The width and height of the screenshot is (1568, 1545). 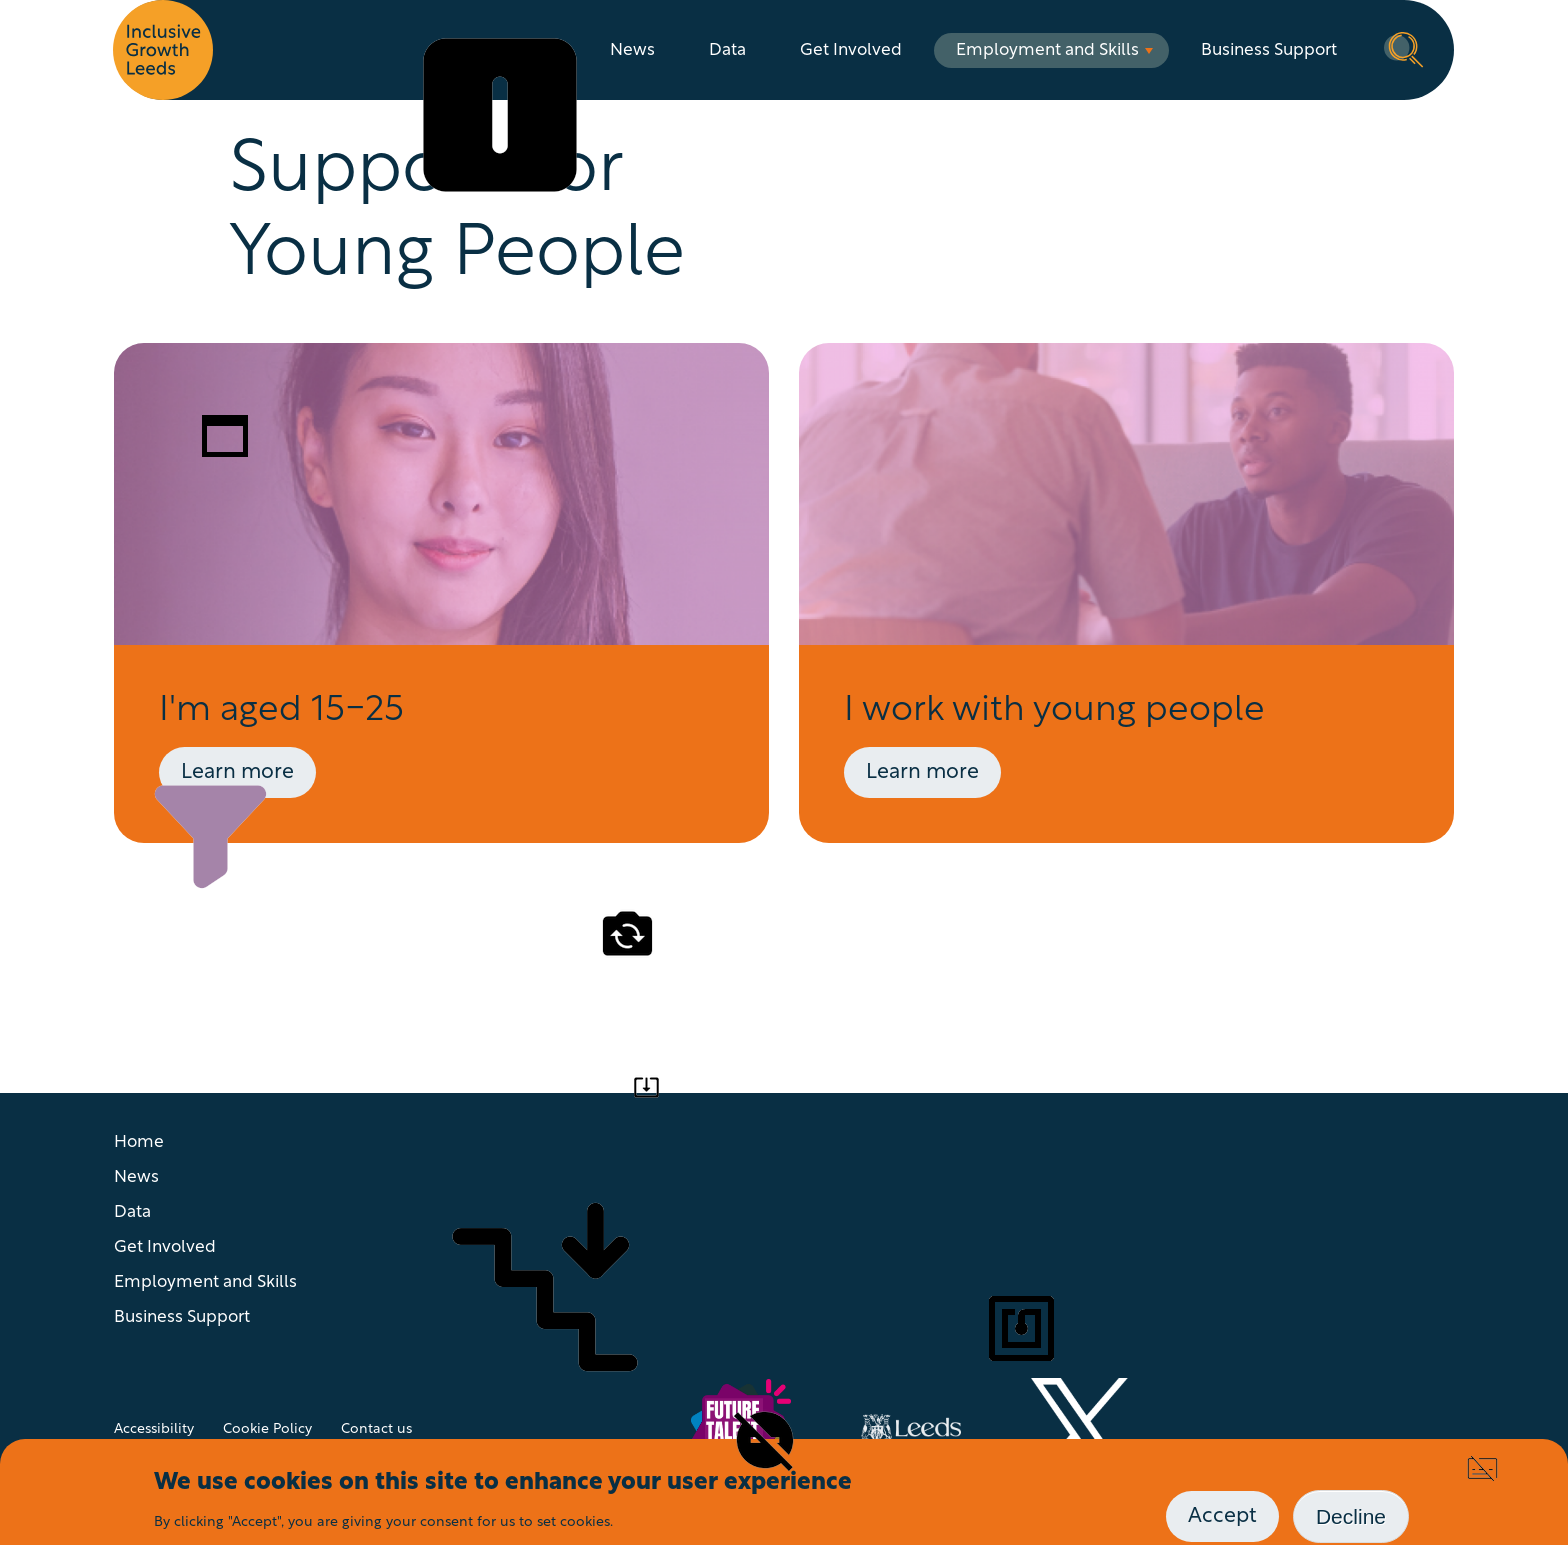 I want to click on filter or sort content, so click(x=210, y=832).